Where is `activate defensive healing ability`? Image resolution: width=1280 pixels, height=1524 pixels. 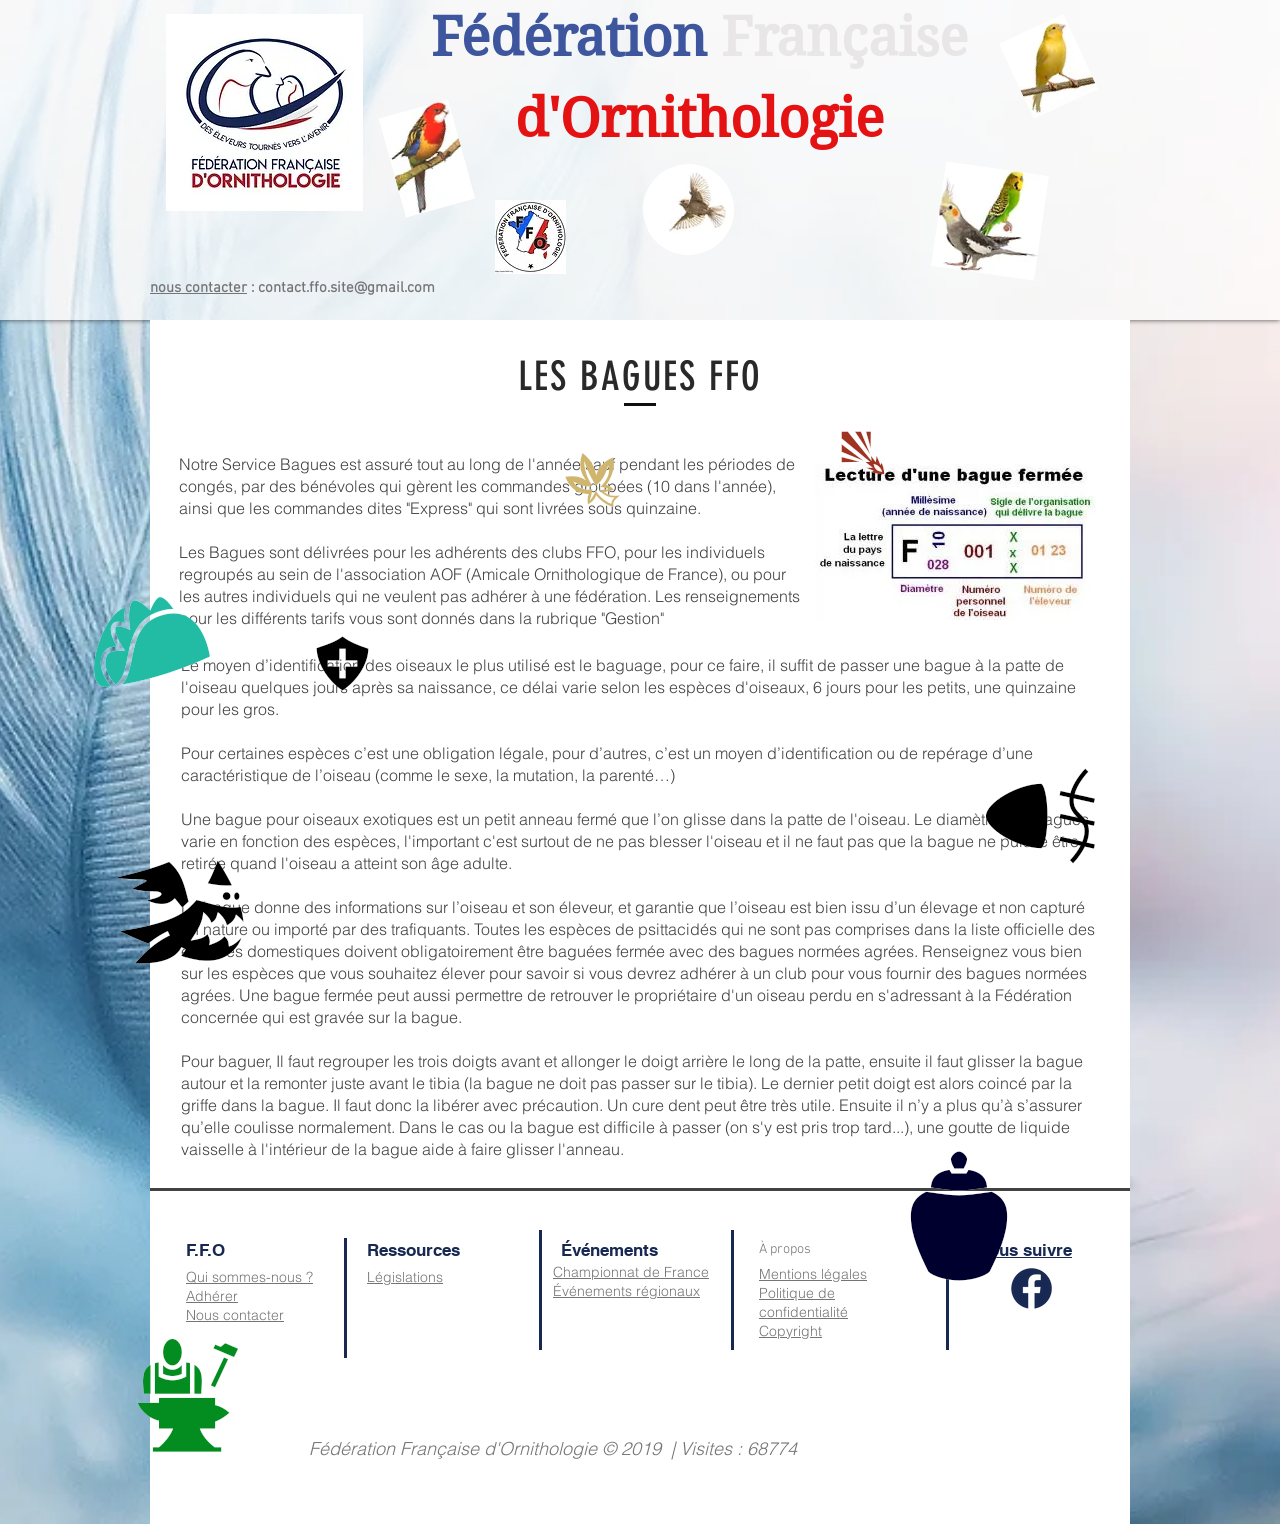 activate defensive healing ability is located at coordinates (342, 663).